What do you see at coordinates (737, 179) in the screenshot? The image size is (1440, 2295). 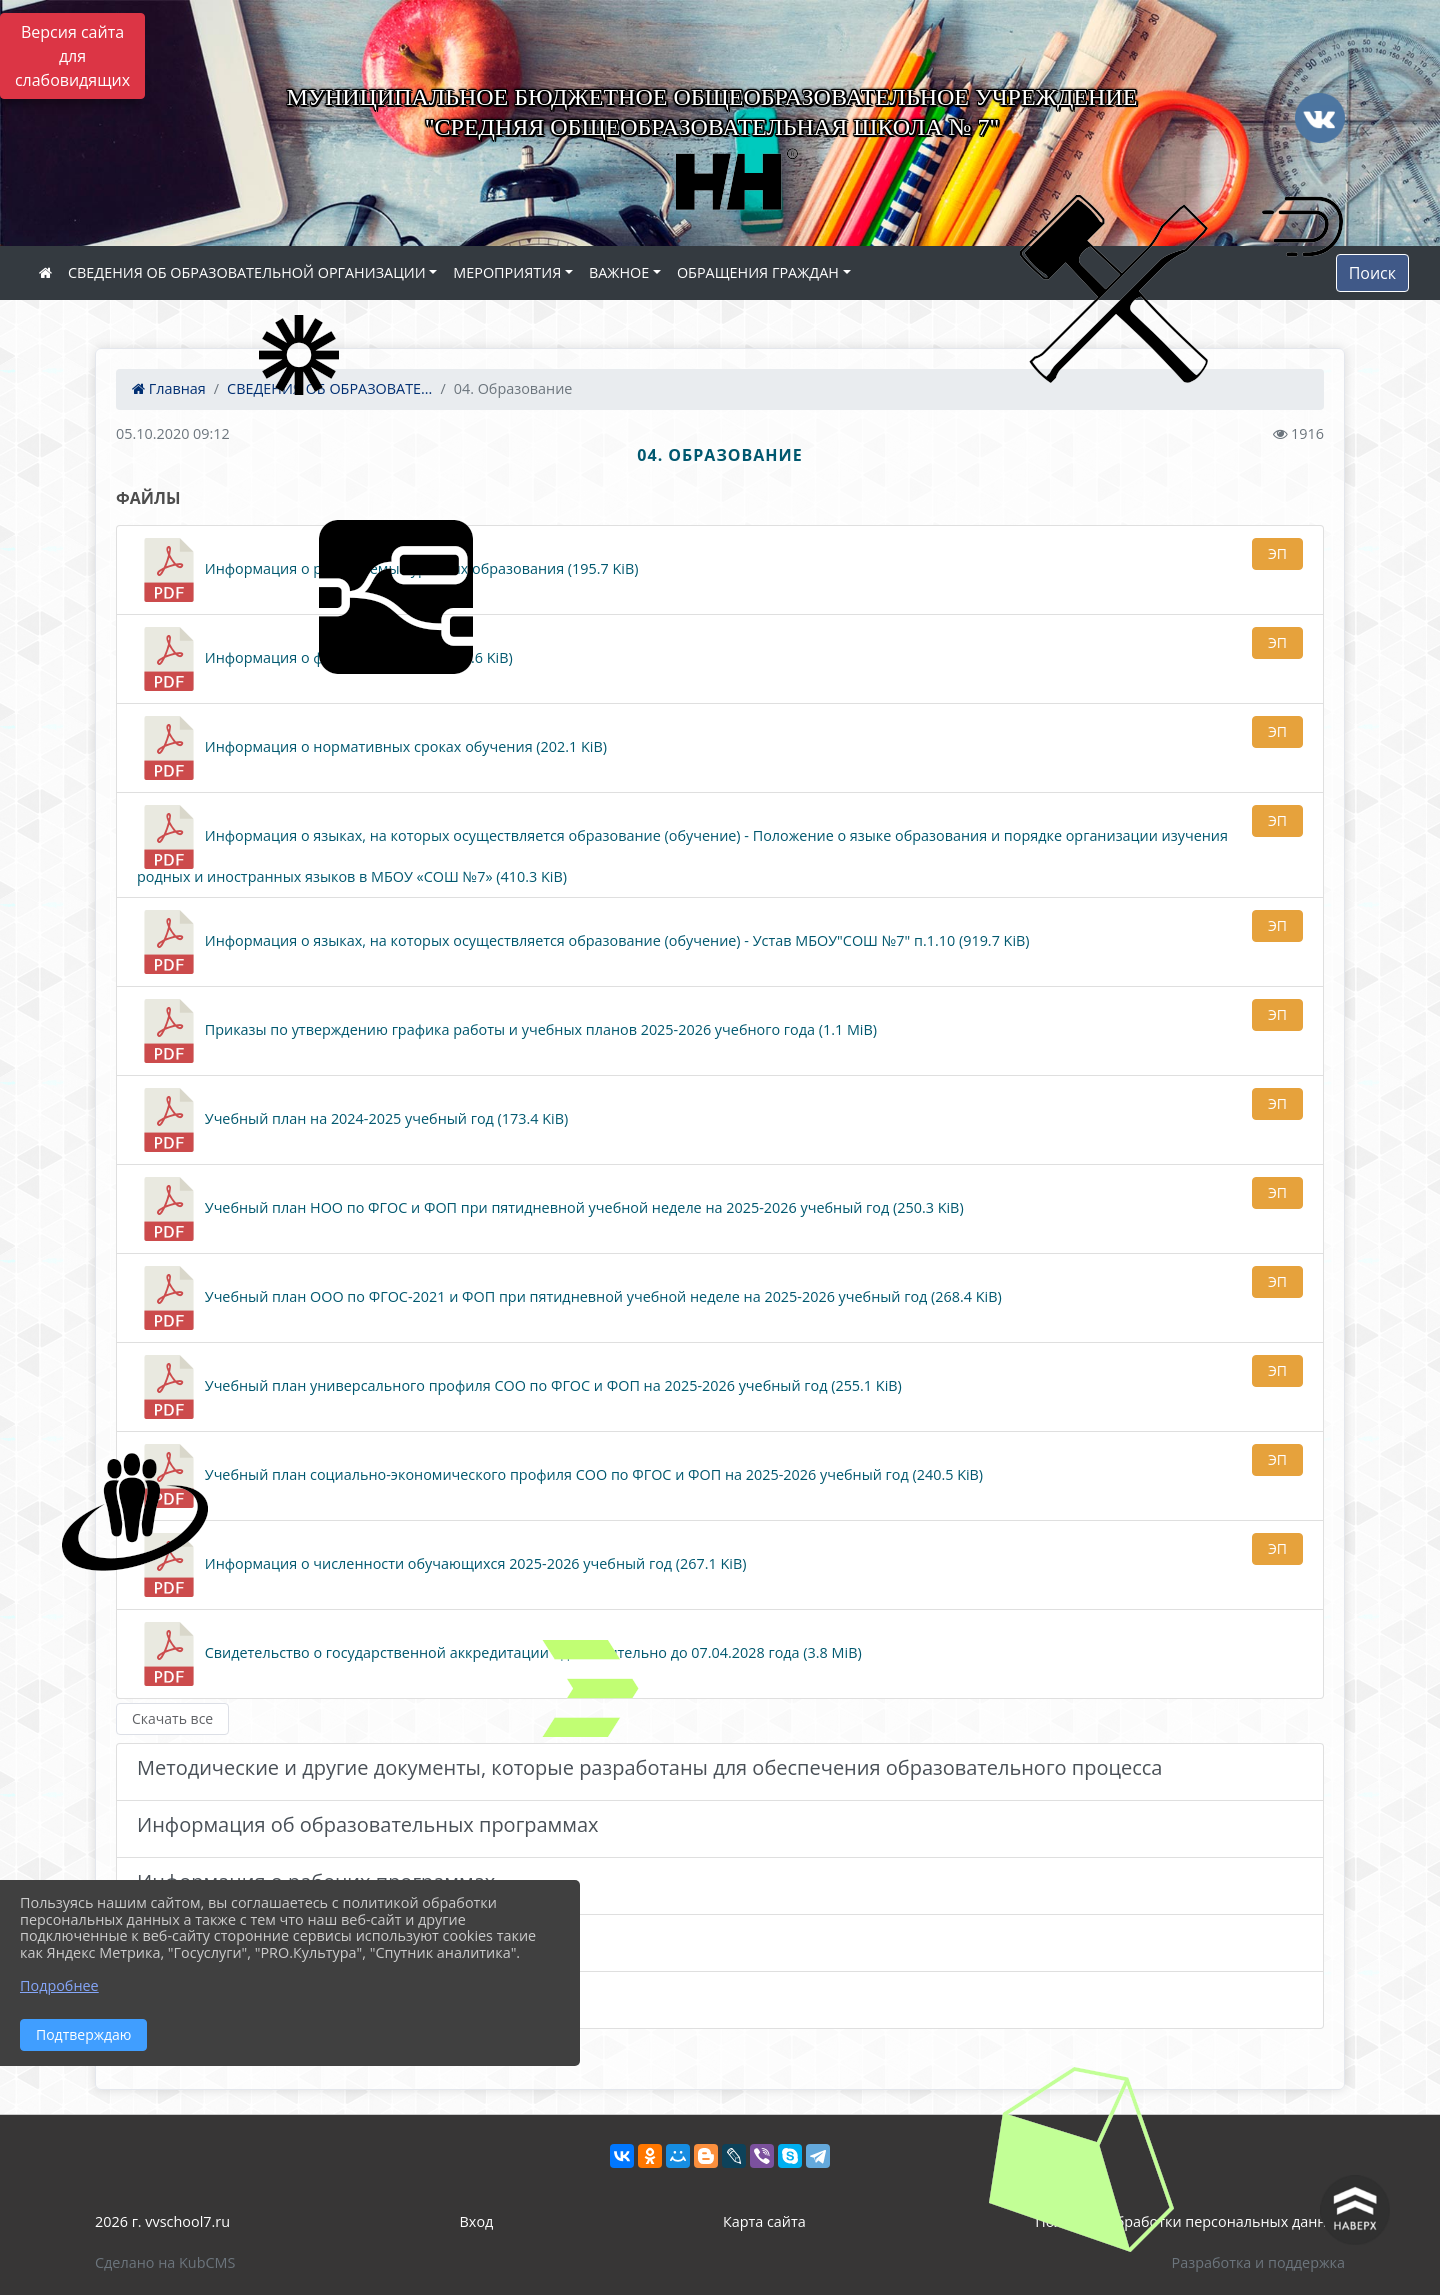 I see `visit the Helly Hansen website` at bounding box center [737, 179].